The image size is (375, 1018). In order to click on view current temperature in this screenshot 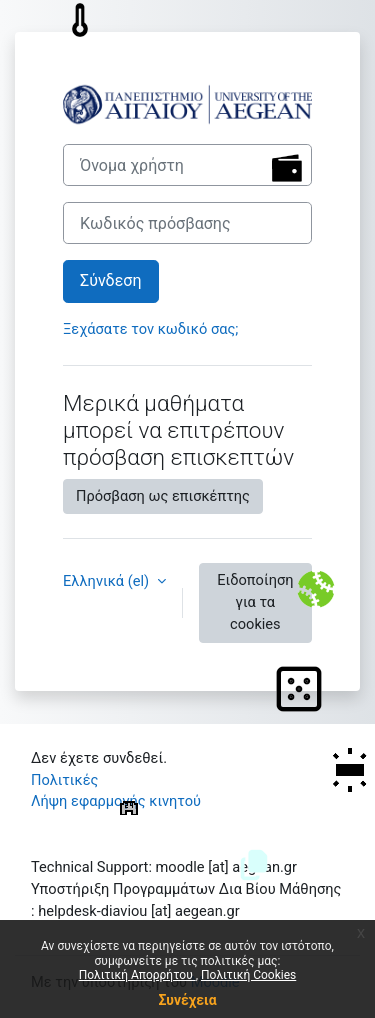, I will do `click(80, 20)`.